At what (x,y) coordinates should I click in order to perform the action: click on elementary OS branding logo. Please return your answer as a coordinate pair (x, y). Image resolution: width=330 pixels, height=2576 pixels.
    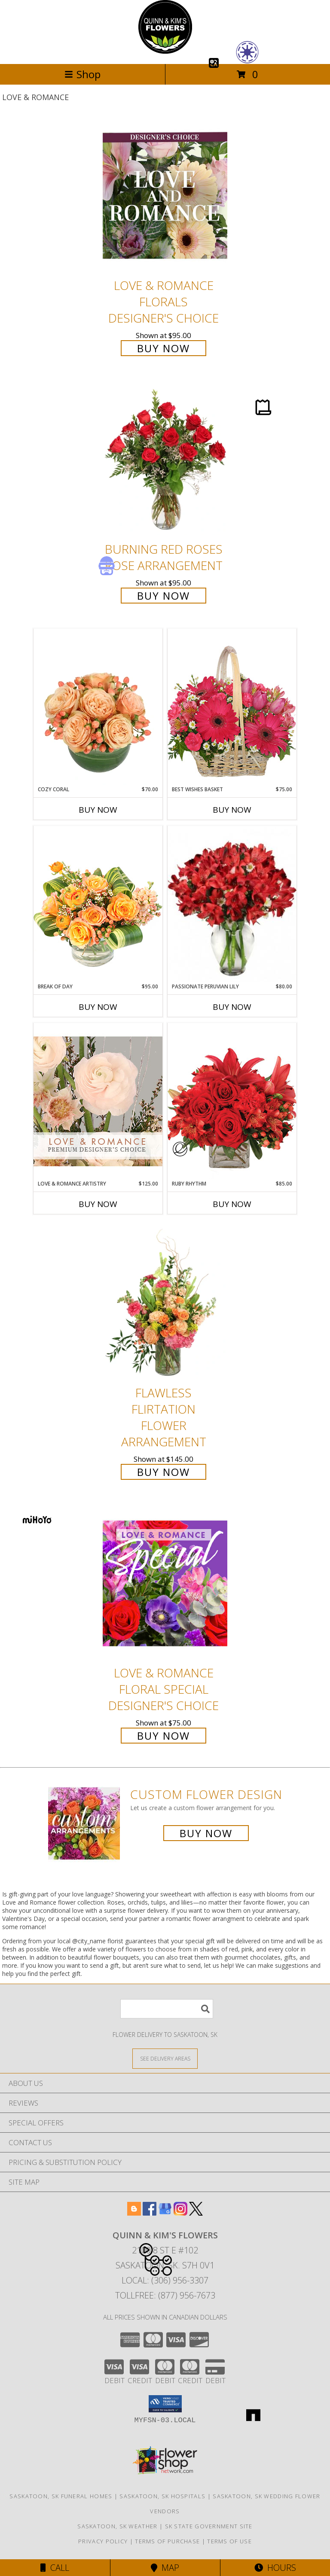
    Looking at the image, I should click on (180, 1149).